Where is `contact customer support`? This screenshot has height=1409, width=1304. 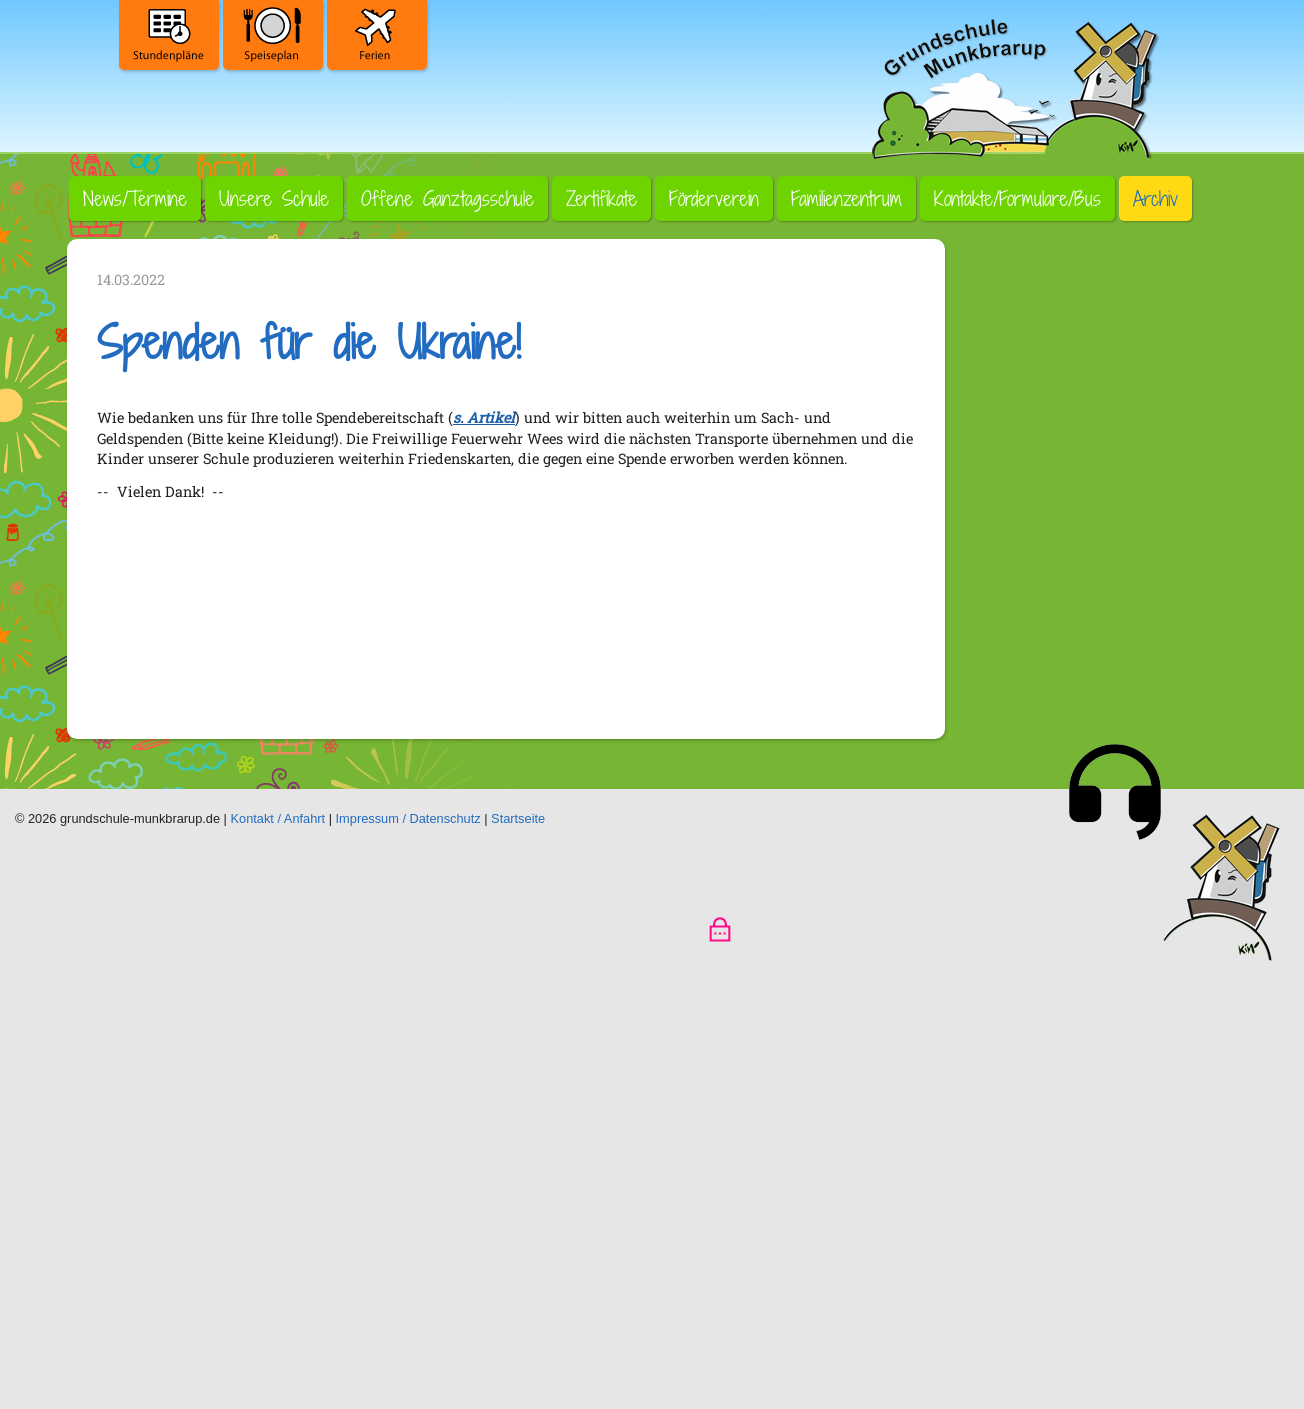 contact customer support is located at coordinates (1115, 790).